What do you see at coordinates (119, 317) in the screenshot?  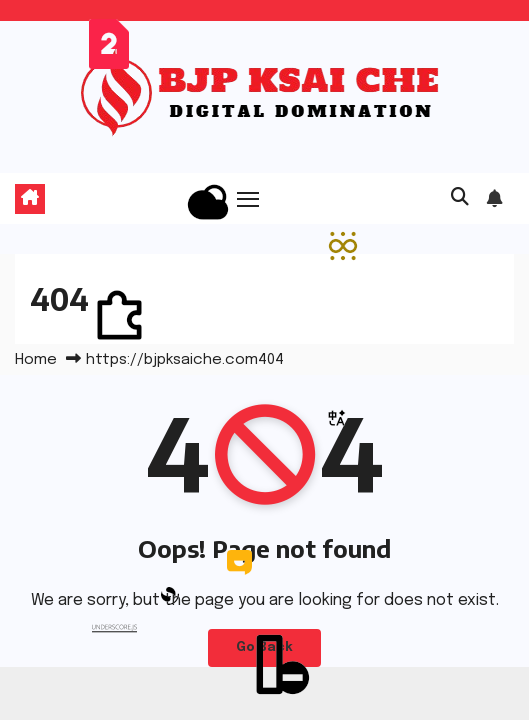 I see `access plugins or extensions` at bounding box center [119, 317].